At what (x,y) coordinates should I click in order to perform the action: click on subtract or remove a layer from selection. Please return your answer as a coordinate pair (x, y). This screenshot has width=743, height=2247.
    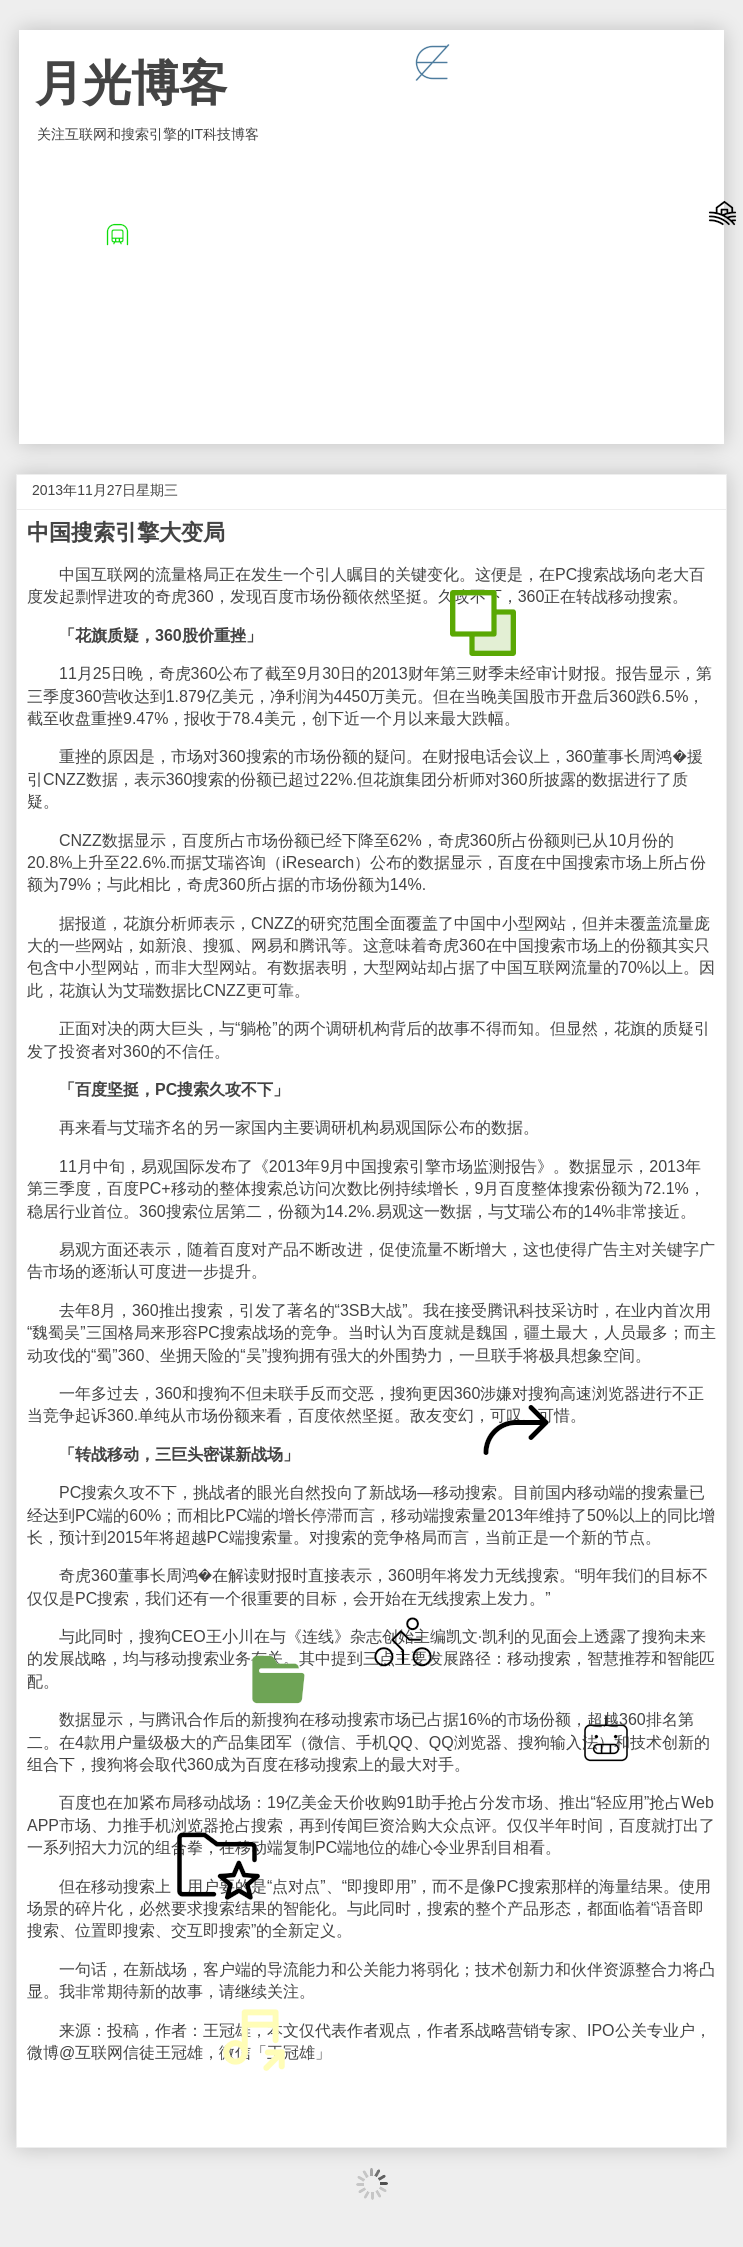
    Looking at the image, I should click on (483, 623).